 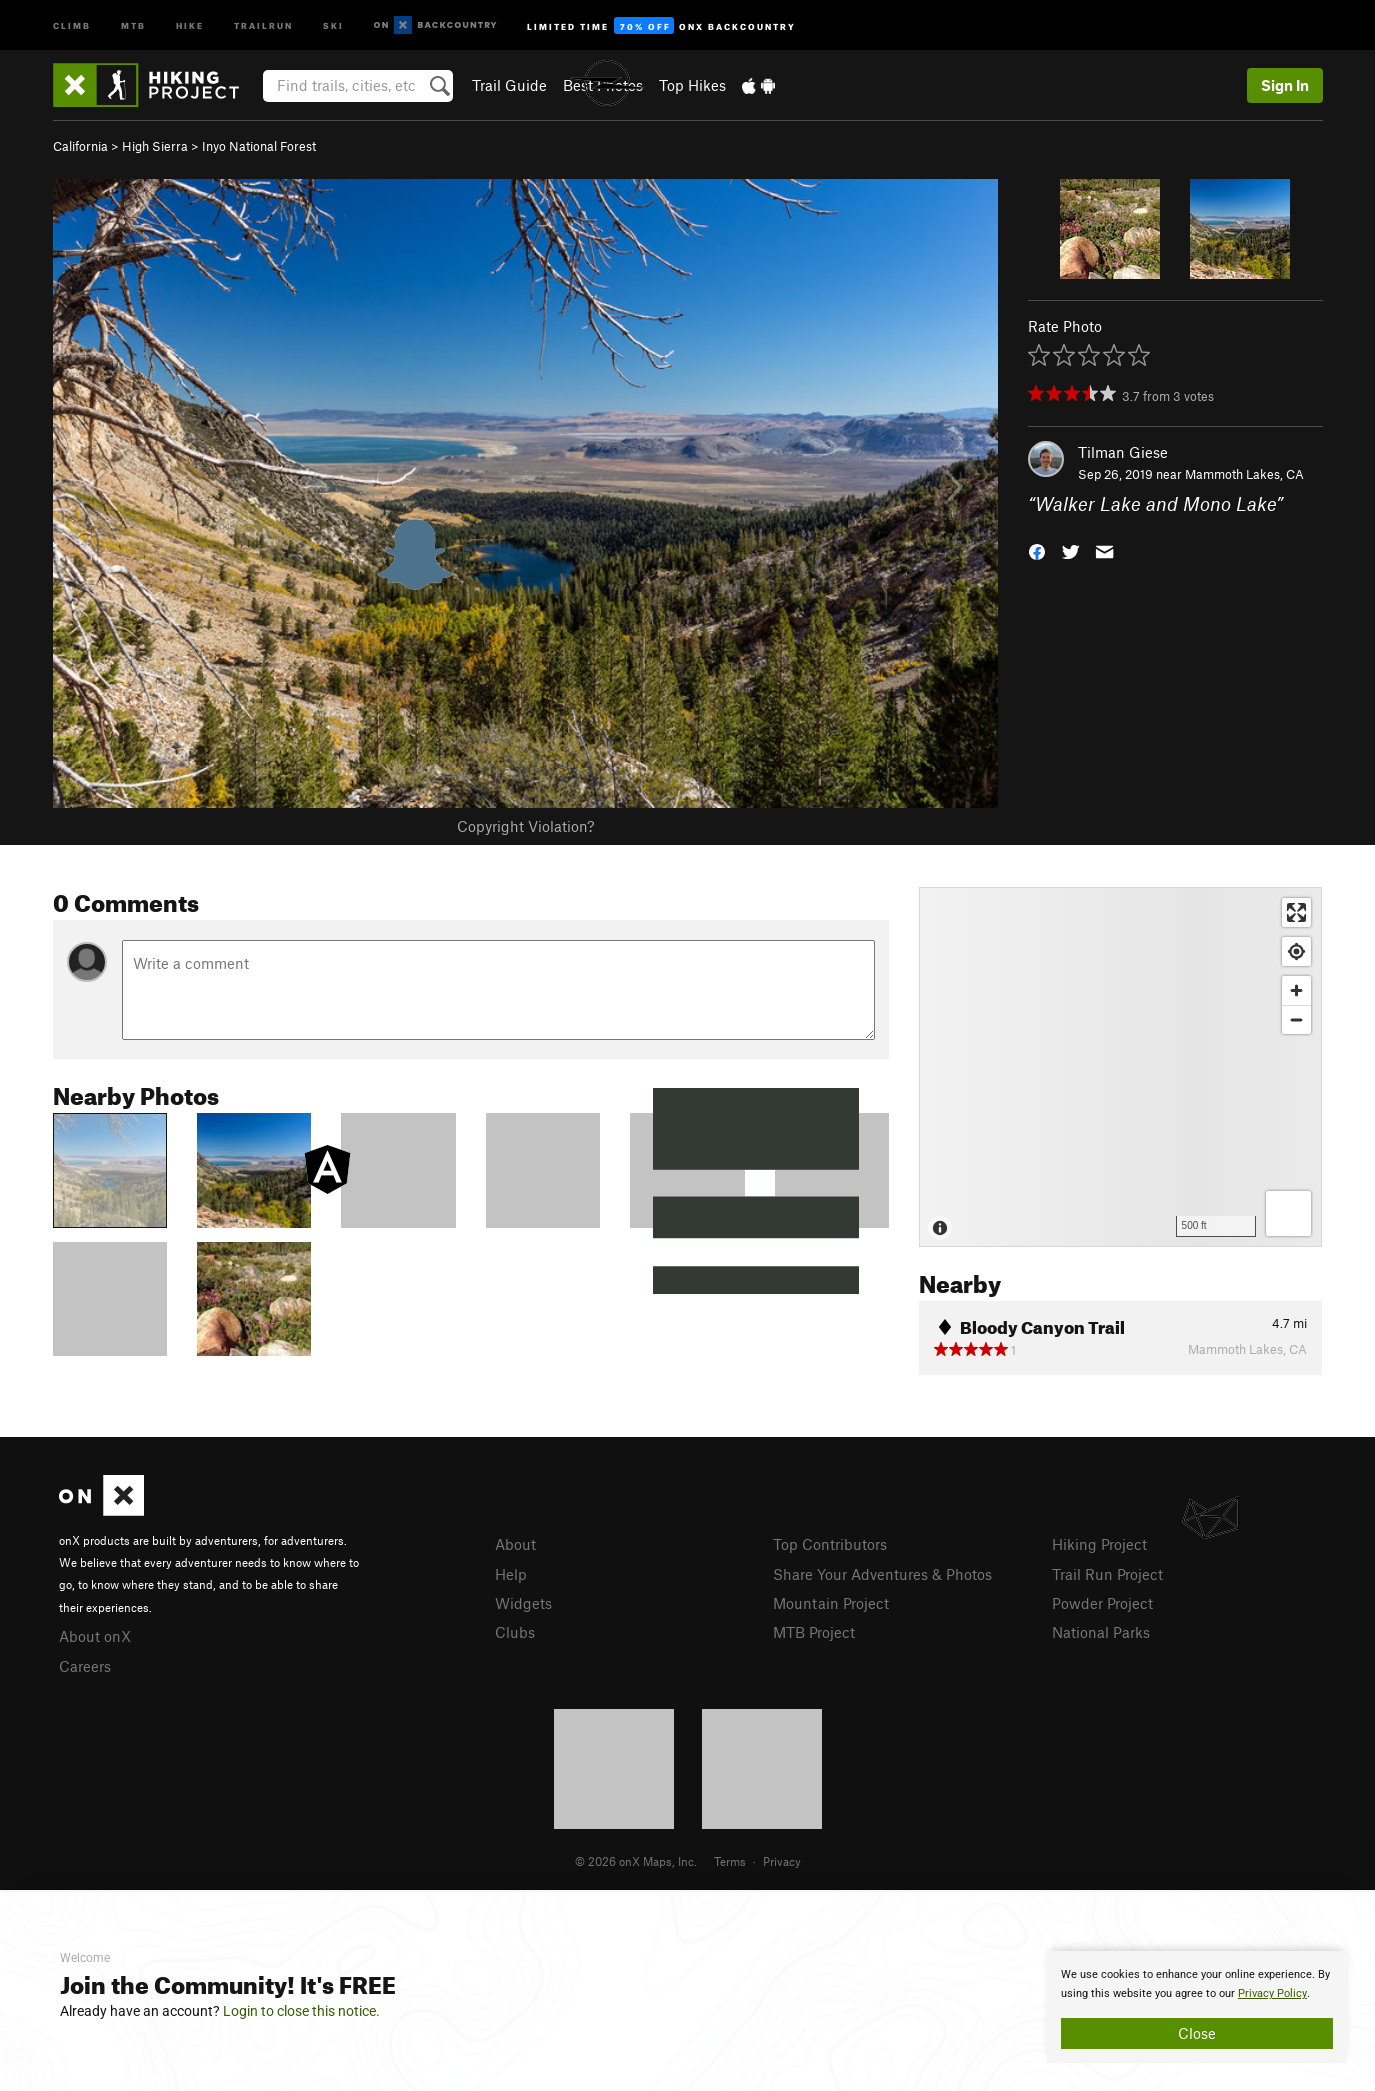 What do you see at coordinates (1210, 1517) in the screenshot?
I see `checkio coding platform logo` at bounding box center [1210, 1517].